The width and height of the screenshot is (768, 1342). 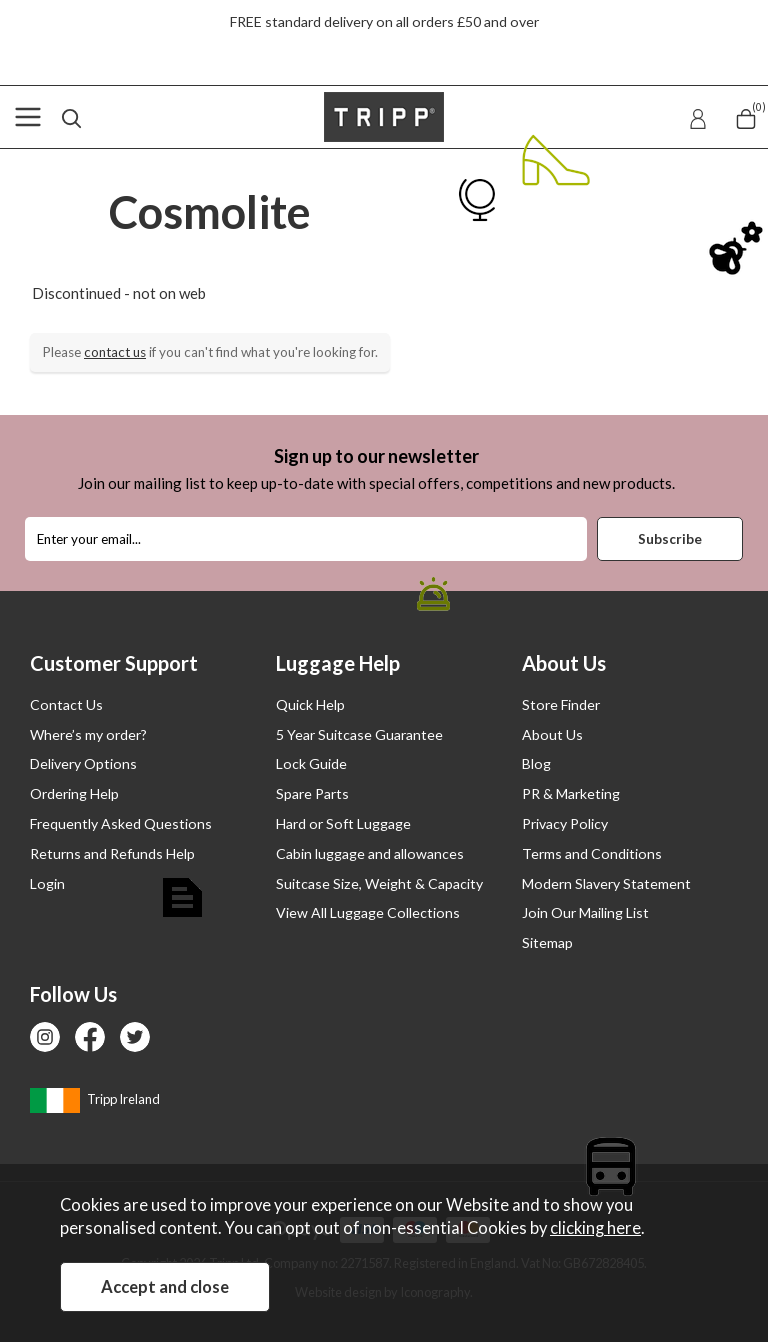 What do you see at coordinates (478, 198) in the screenshot?
I see `access global or international settings` at bounding box center [478, 198].